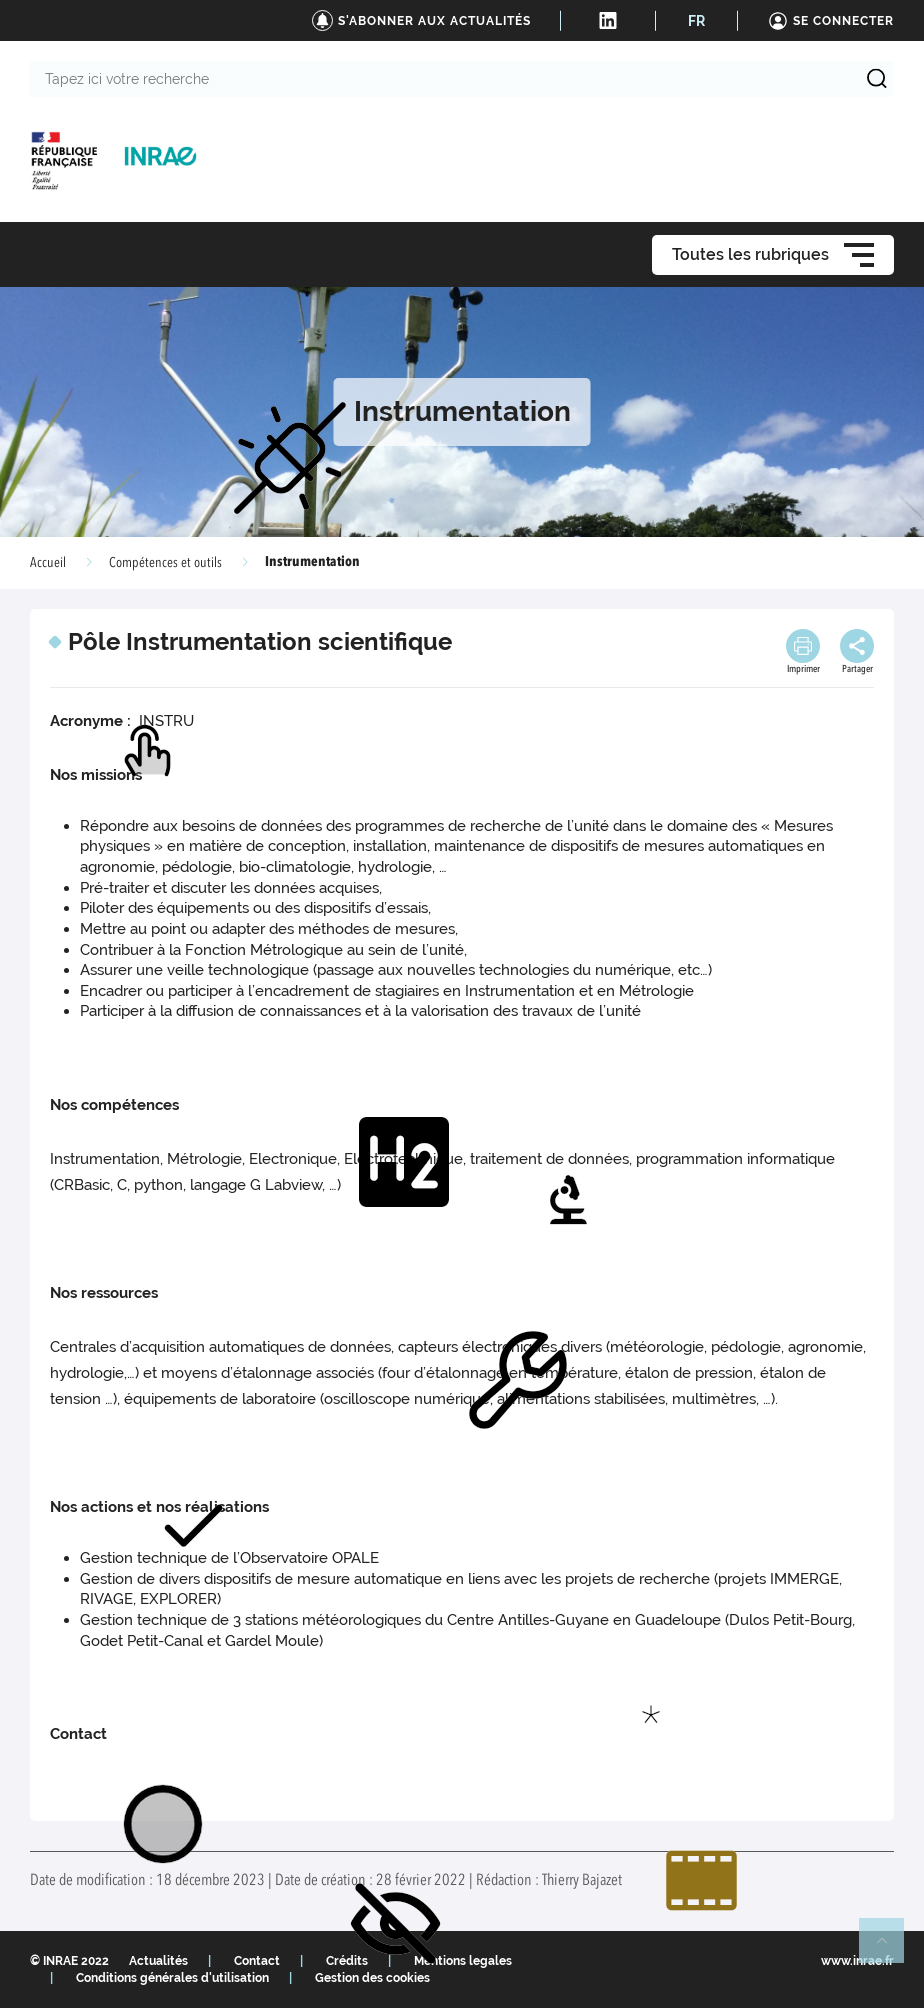  I want to click on indicates an active connection established, so click(290, 458).